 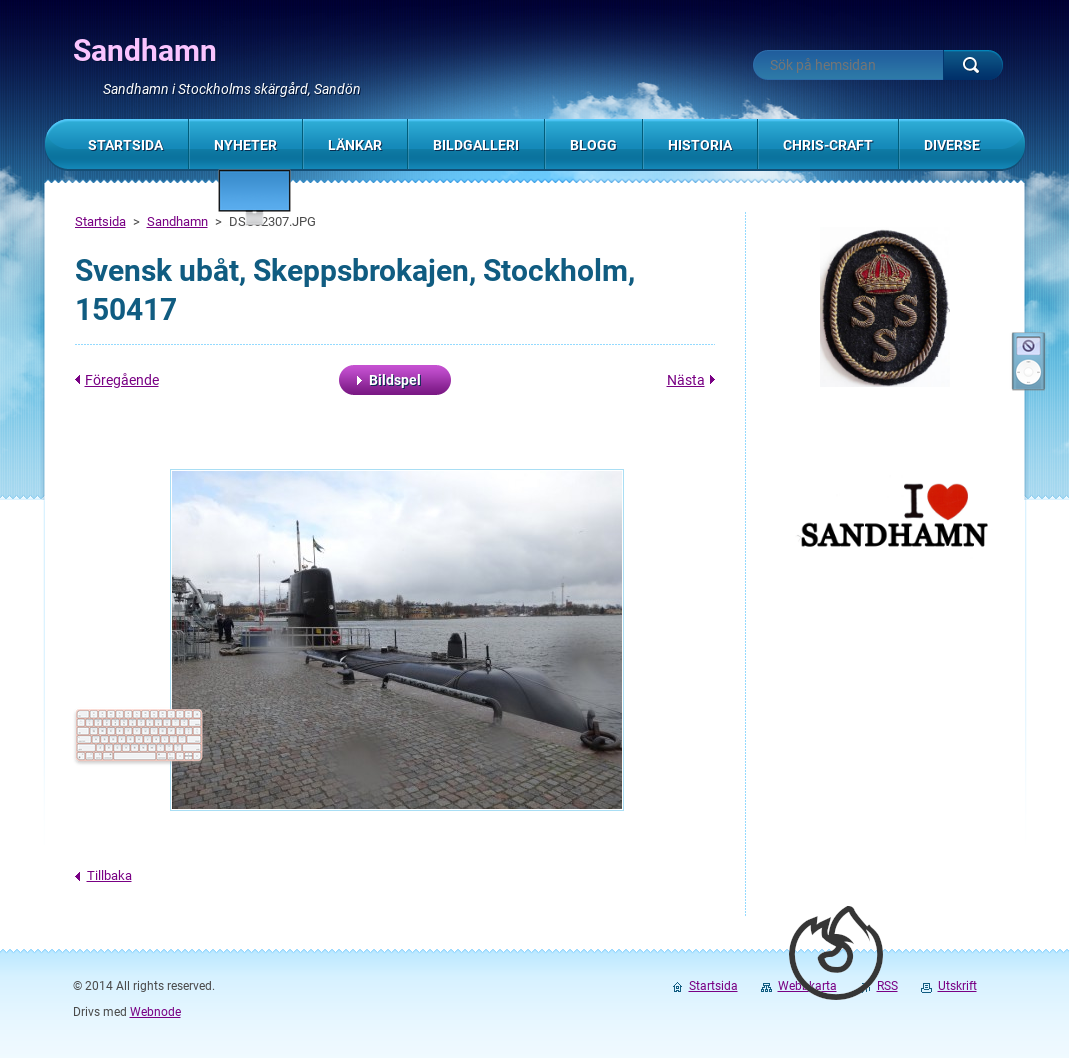 I want to click on connect to a wireless bluetooth keyboard, so click(x=139, y=735).